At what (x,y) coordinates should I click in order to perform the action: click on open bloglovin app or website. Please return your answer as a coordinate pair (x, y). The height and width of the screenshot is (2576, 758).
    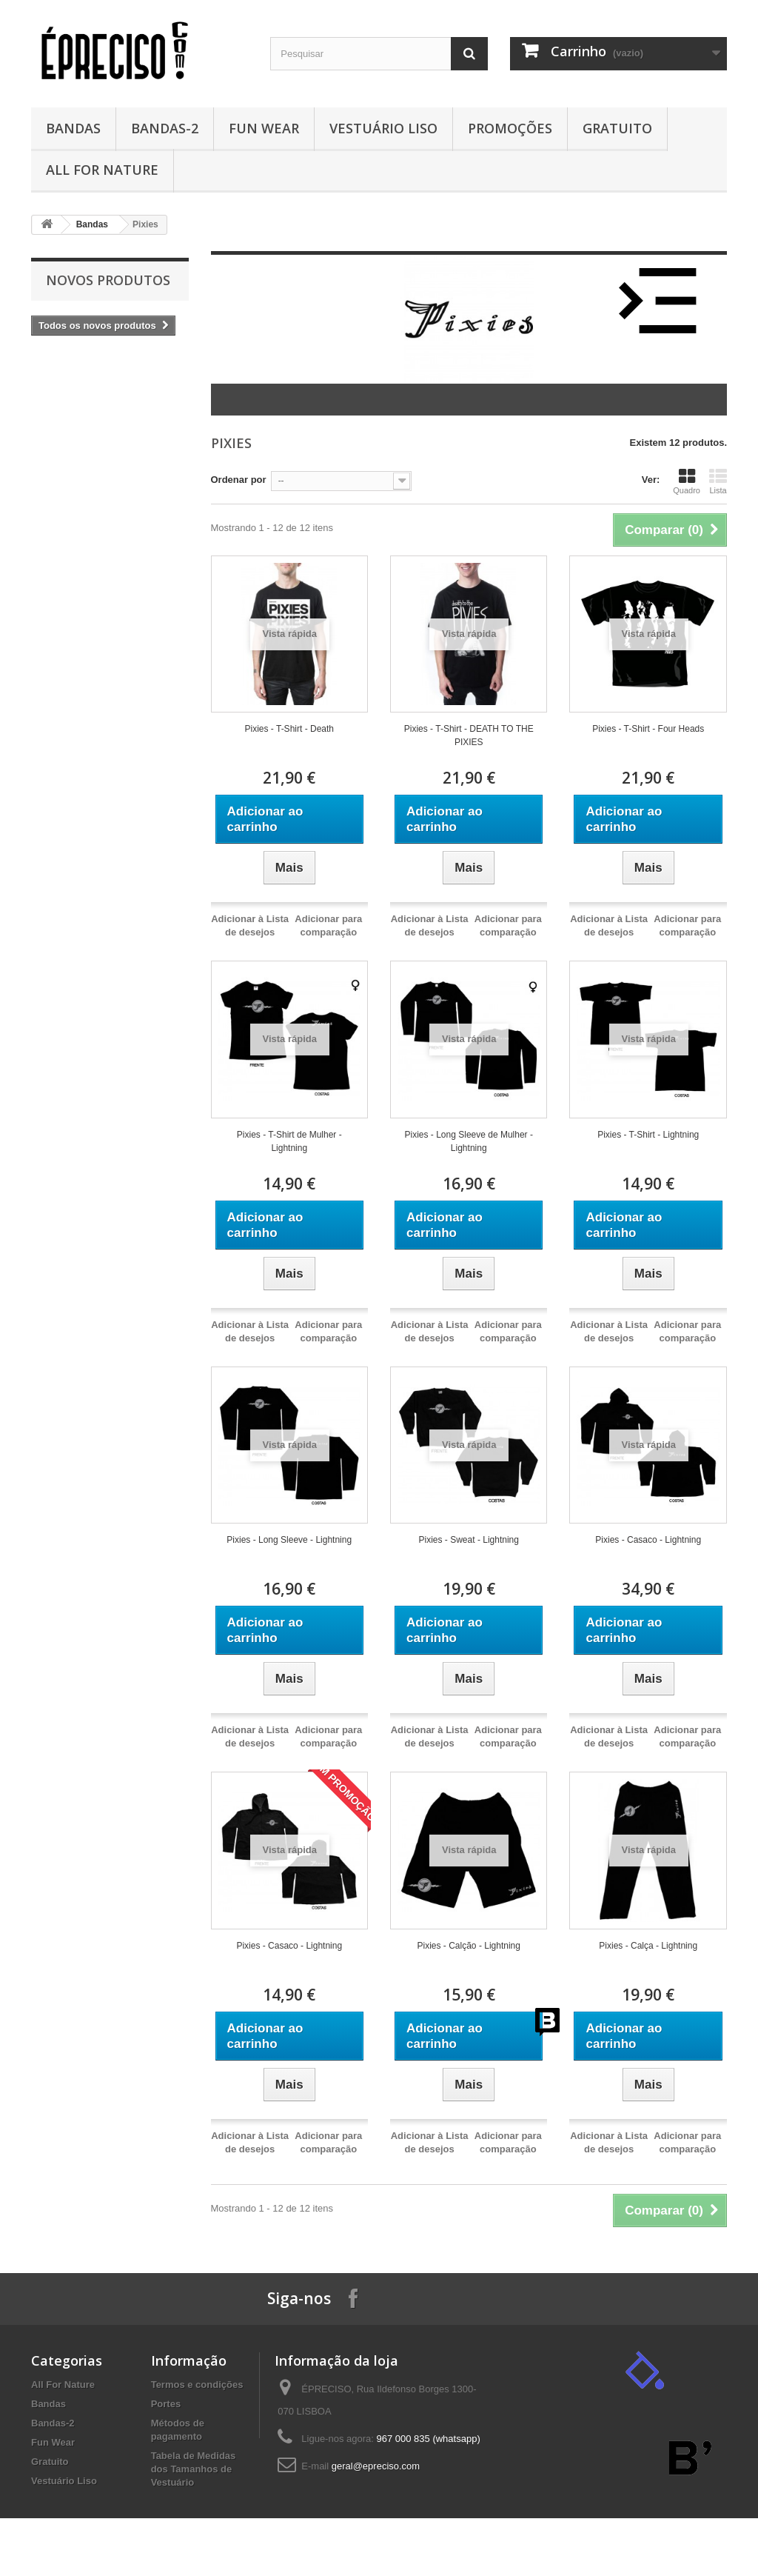
    Looking at the image, I should click on (690, 2457).